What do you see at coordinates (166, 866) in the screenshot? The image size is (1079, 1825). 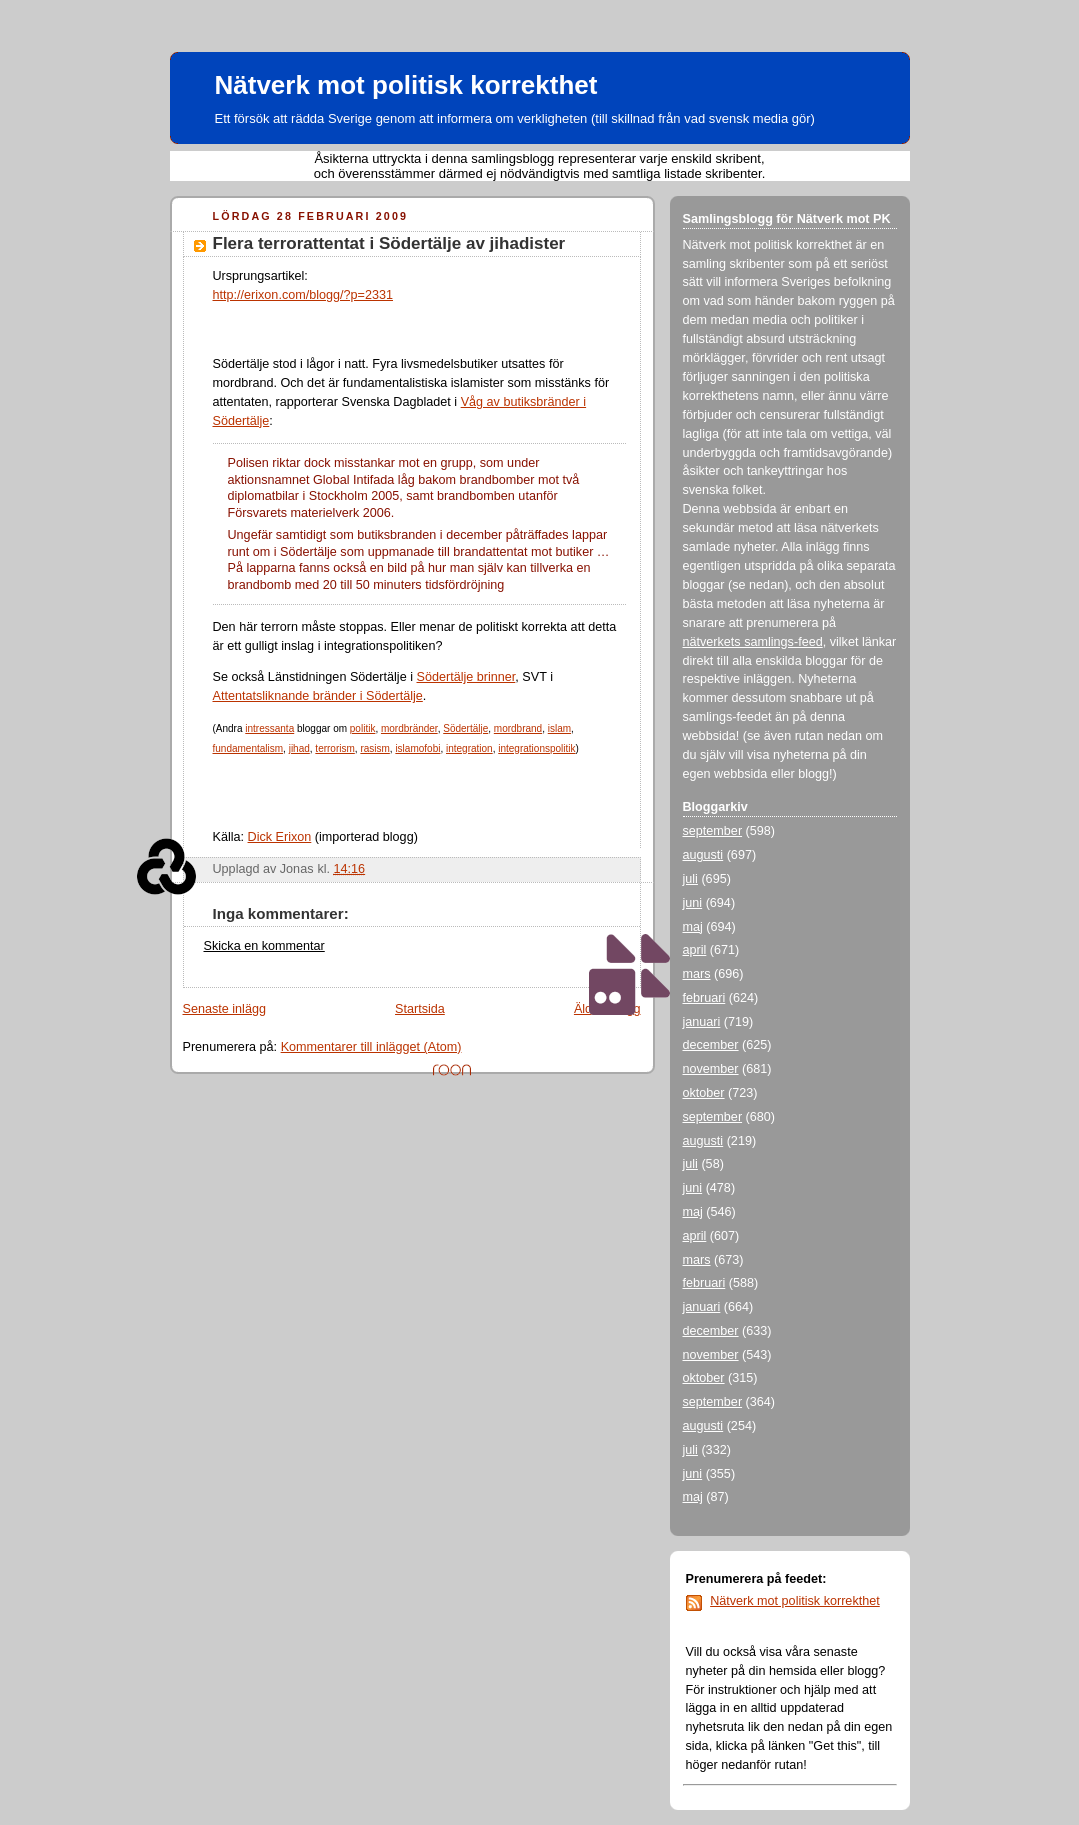 I see `rclone cloud sync application` at bounding box center [166, 866].